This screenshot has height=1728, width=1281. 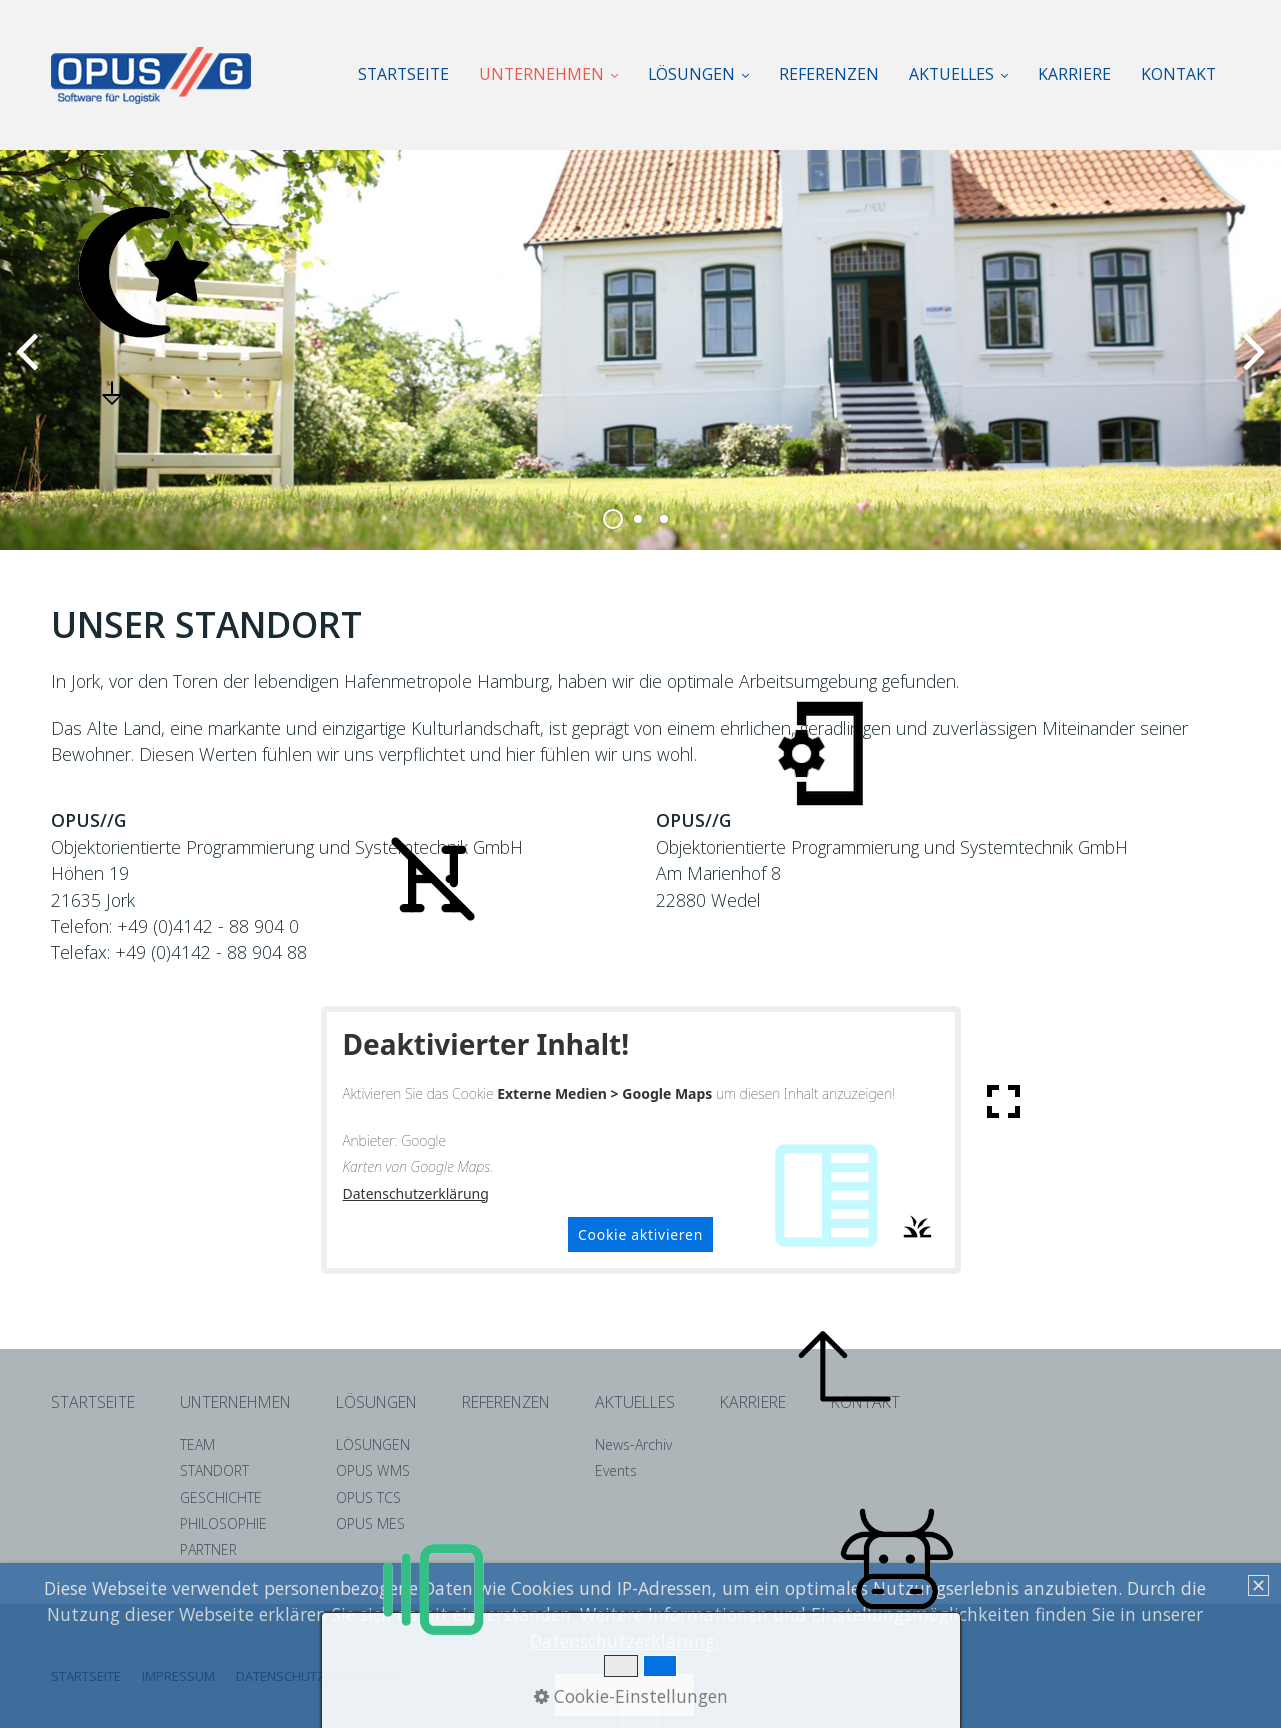 What do you see at coordinates (112, 393) in the screenshot?
I see `download a file or content` at bounding box center [112, 393].